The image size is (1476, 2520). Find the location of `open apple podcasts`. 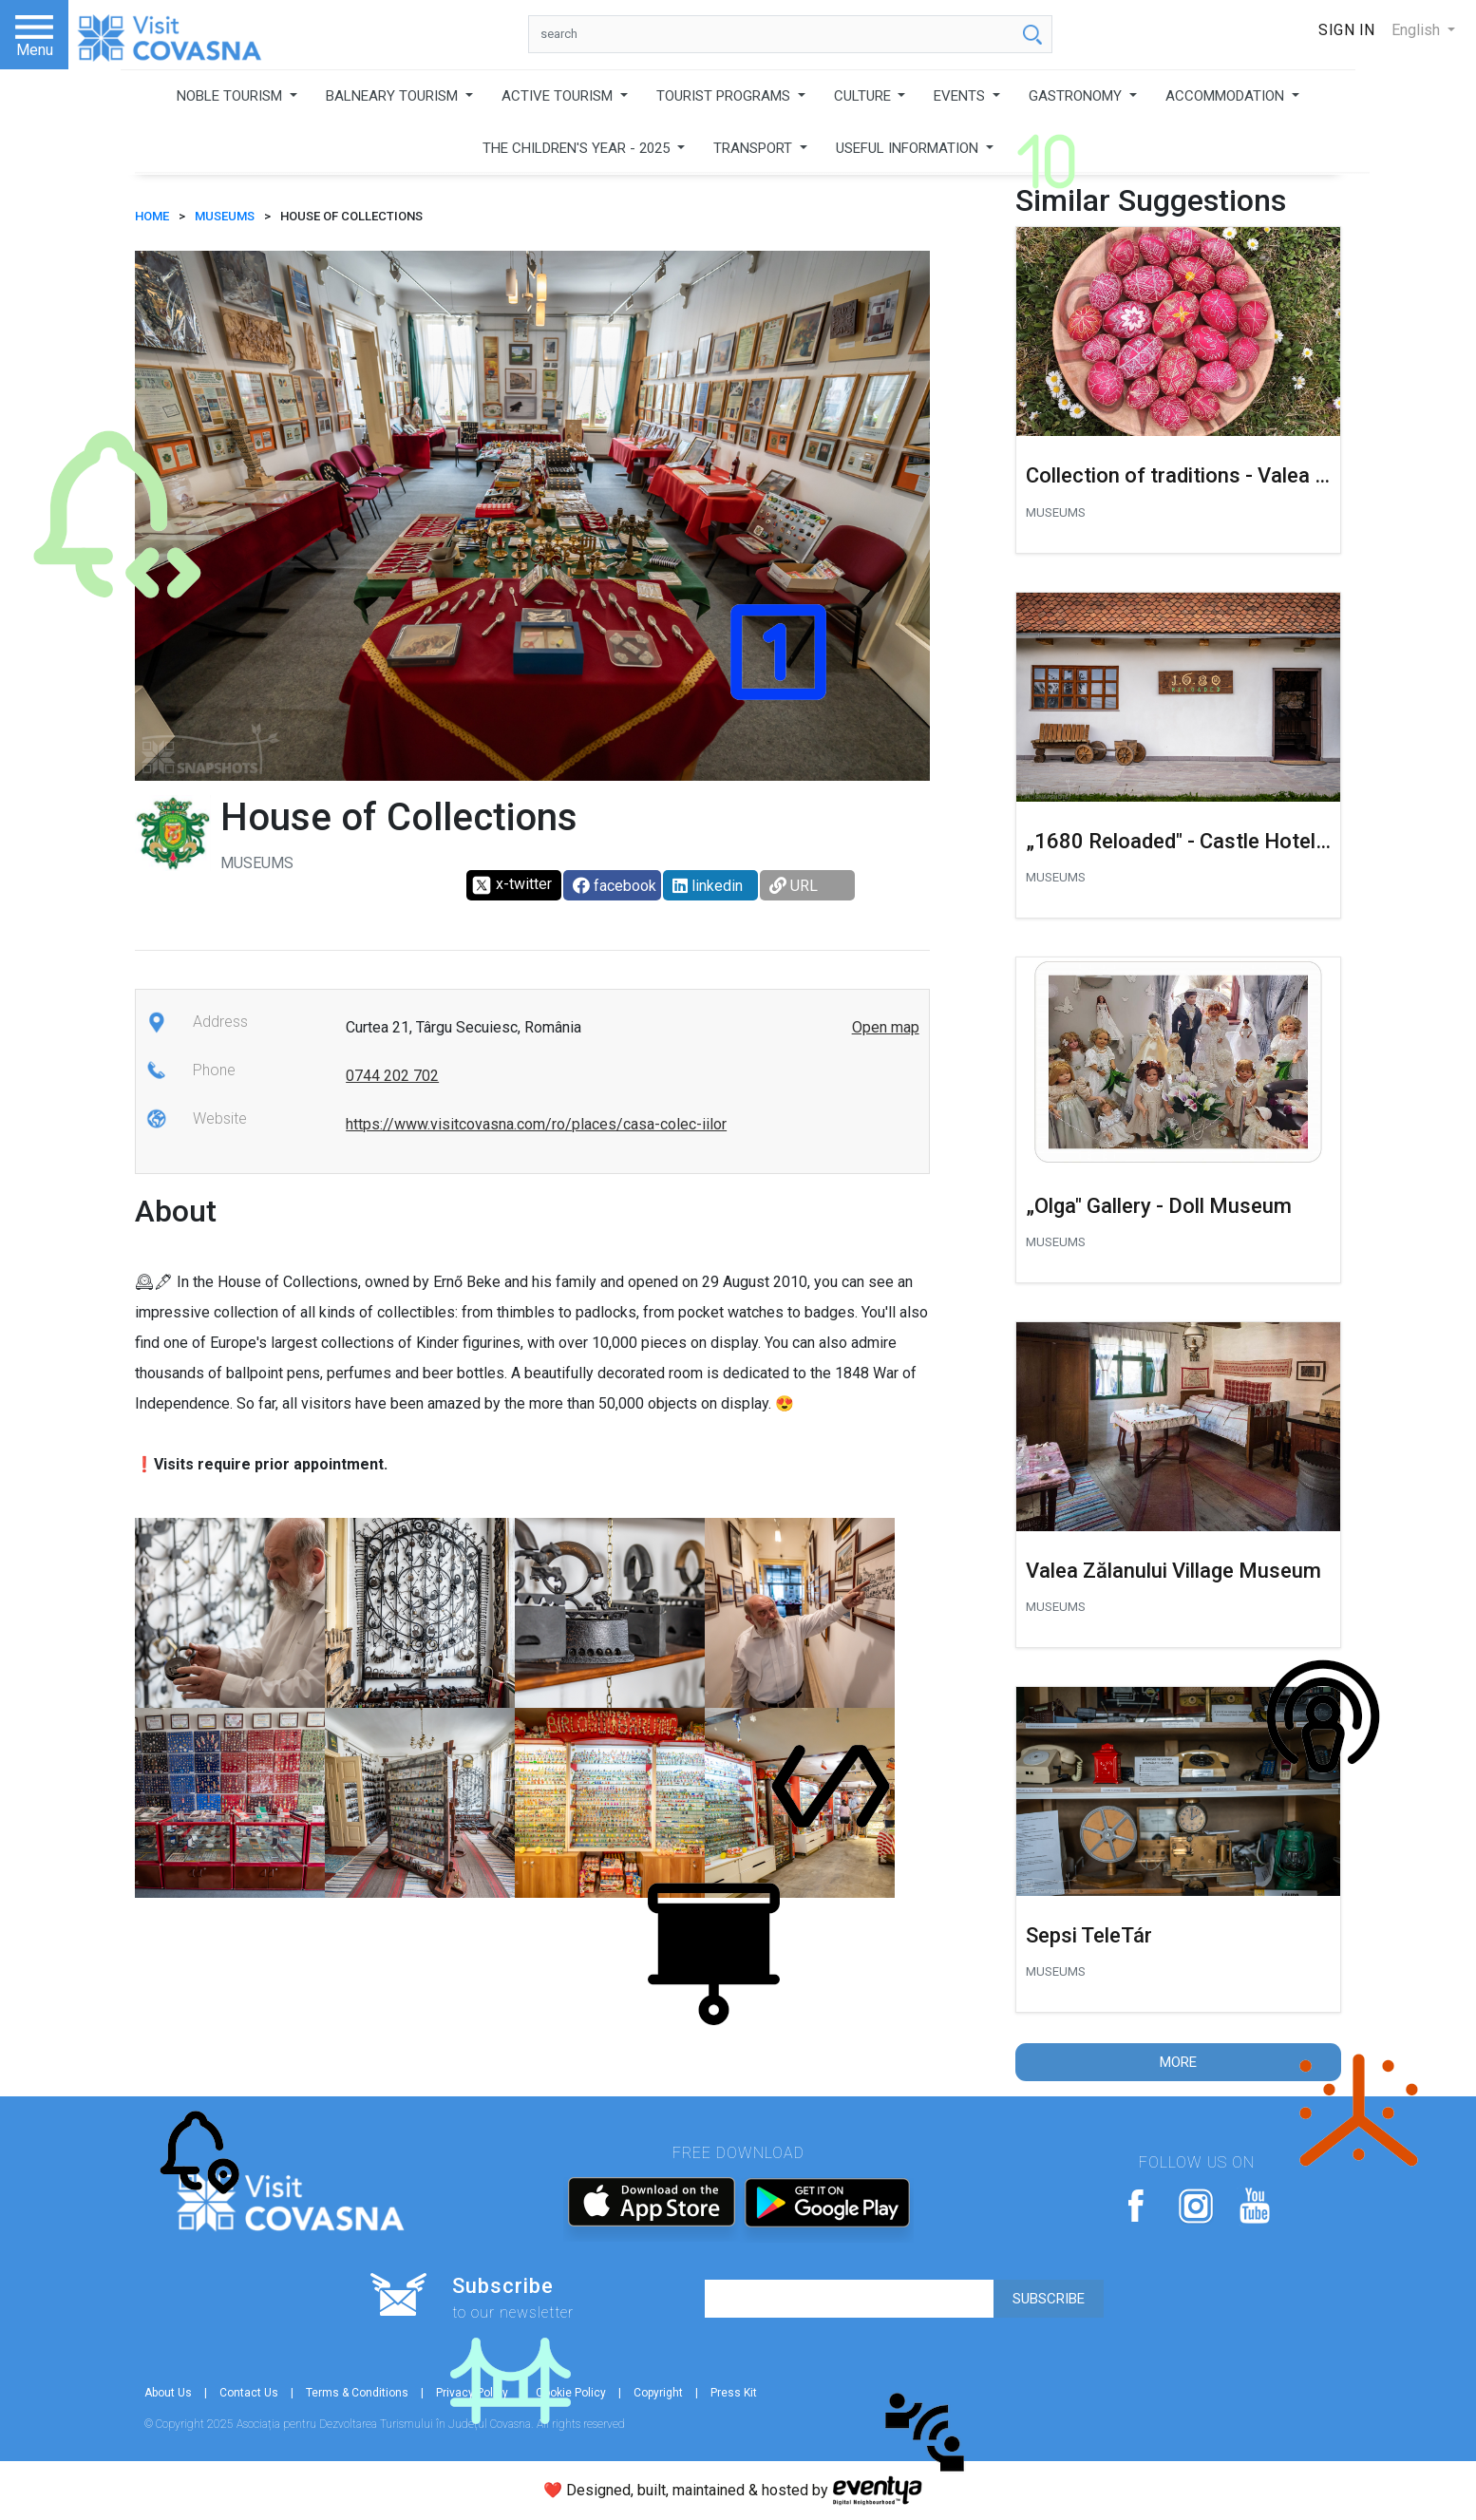

open apple podcasts is located at coordinates (1323, 1716).